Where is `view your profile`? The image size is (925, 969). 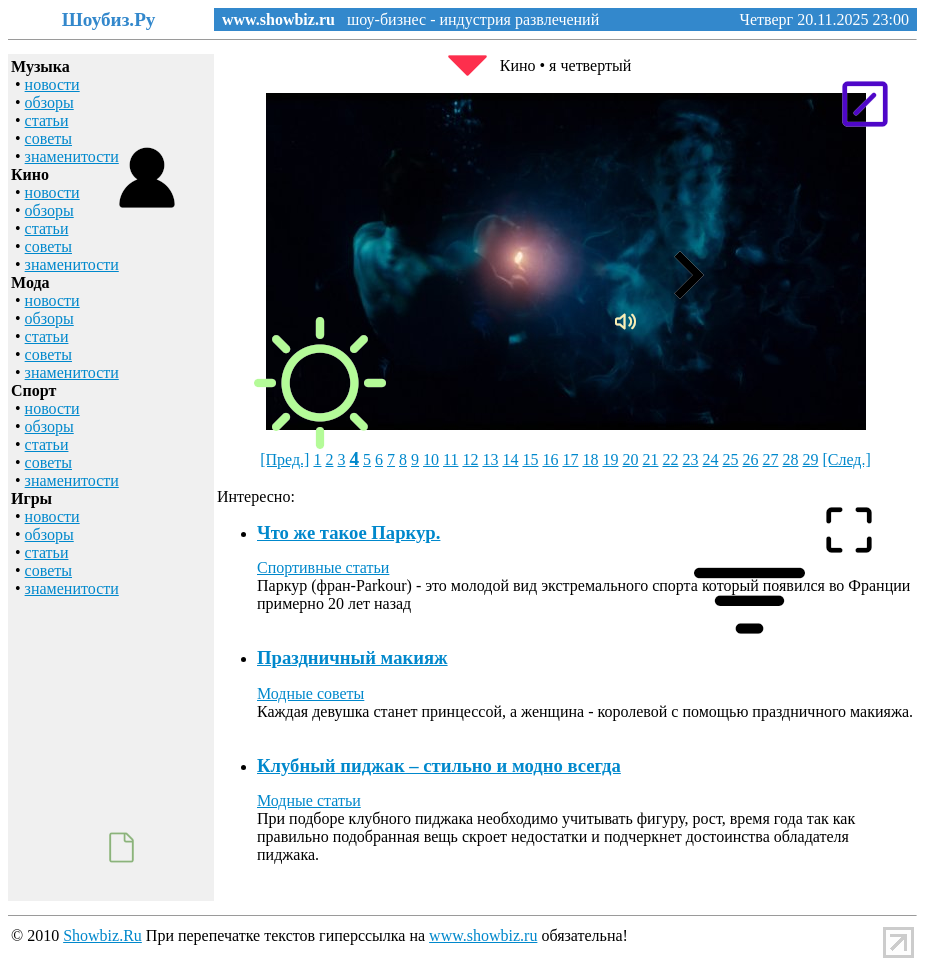 view your profile is located at coordinates (147, 180).